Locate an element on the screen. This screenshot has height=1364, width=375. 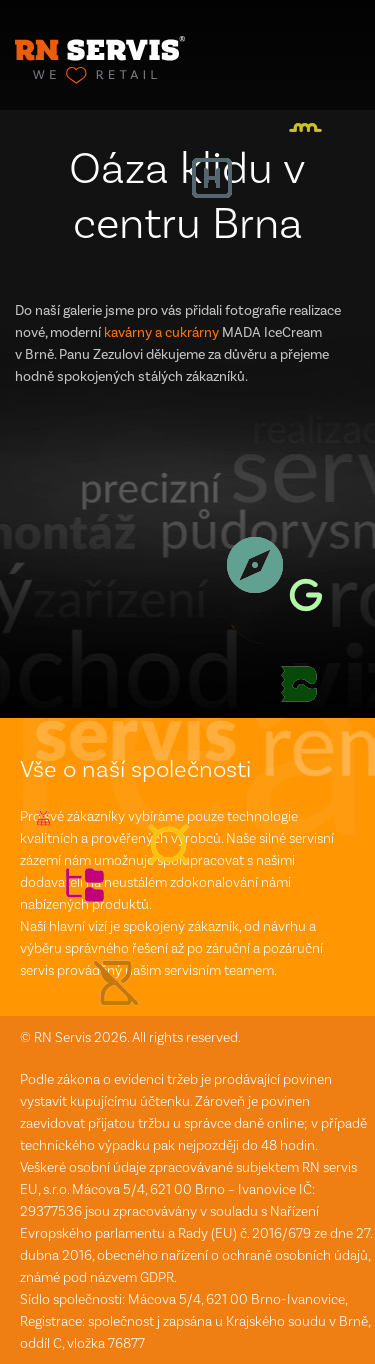
represents an inductor component in a circuit diagram is located at coordinates (305, 127).